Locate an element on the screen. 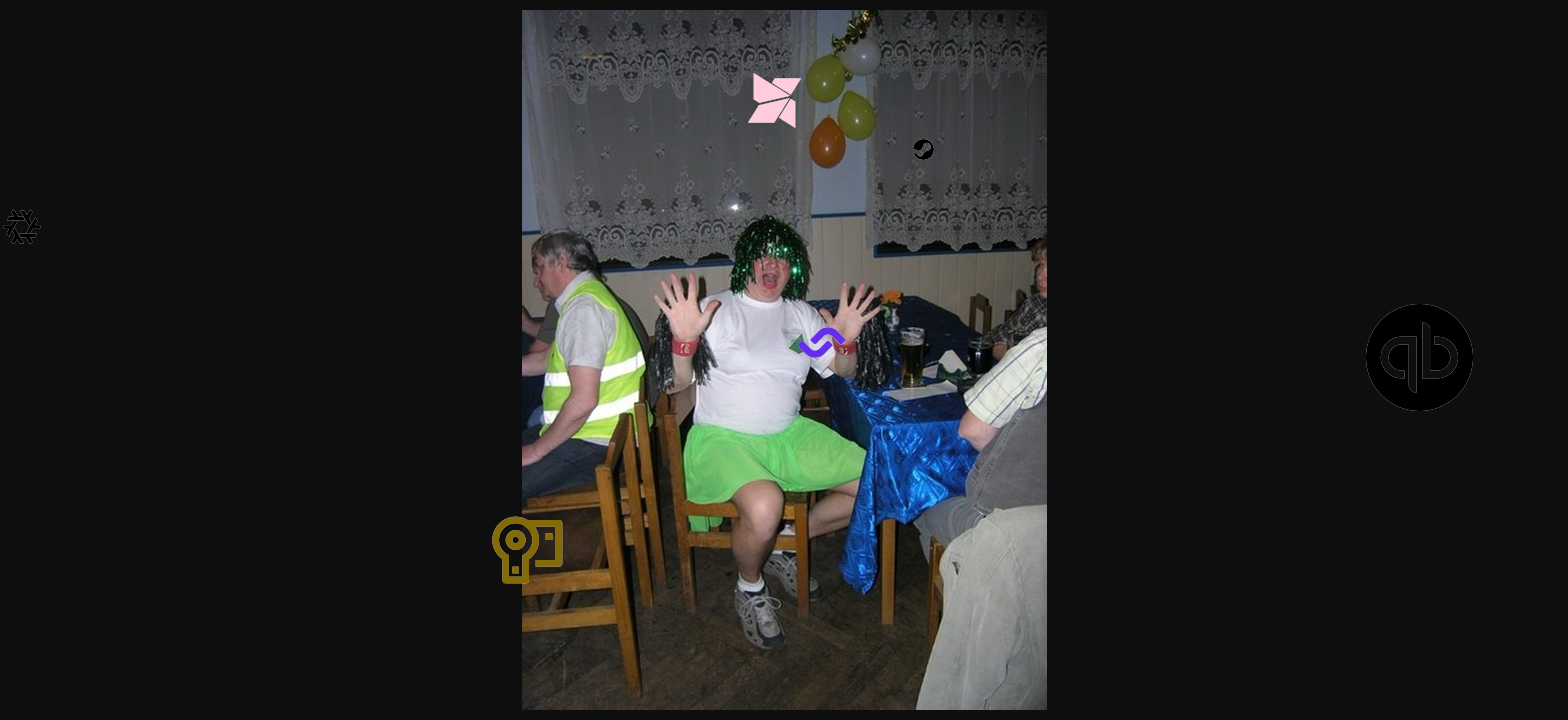  DV camcorder or digital video camera is located at coordinates (529, 550).